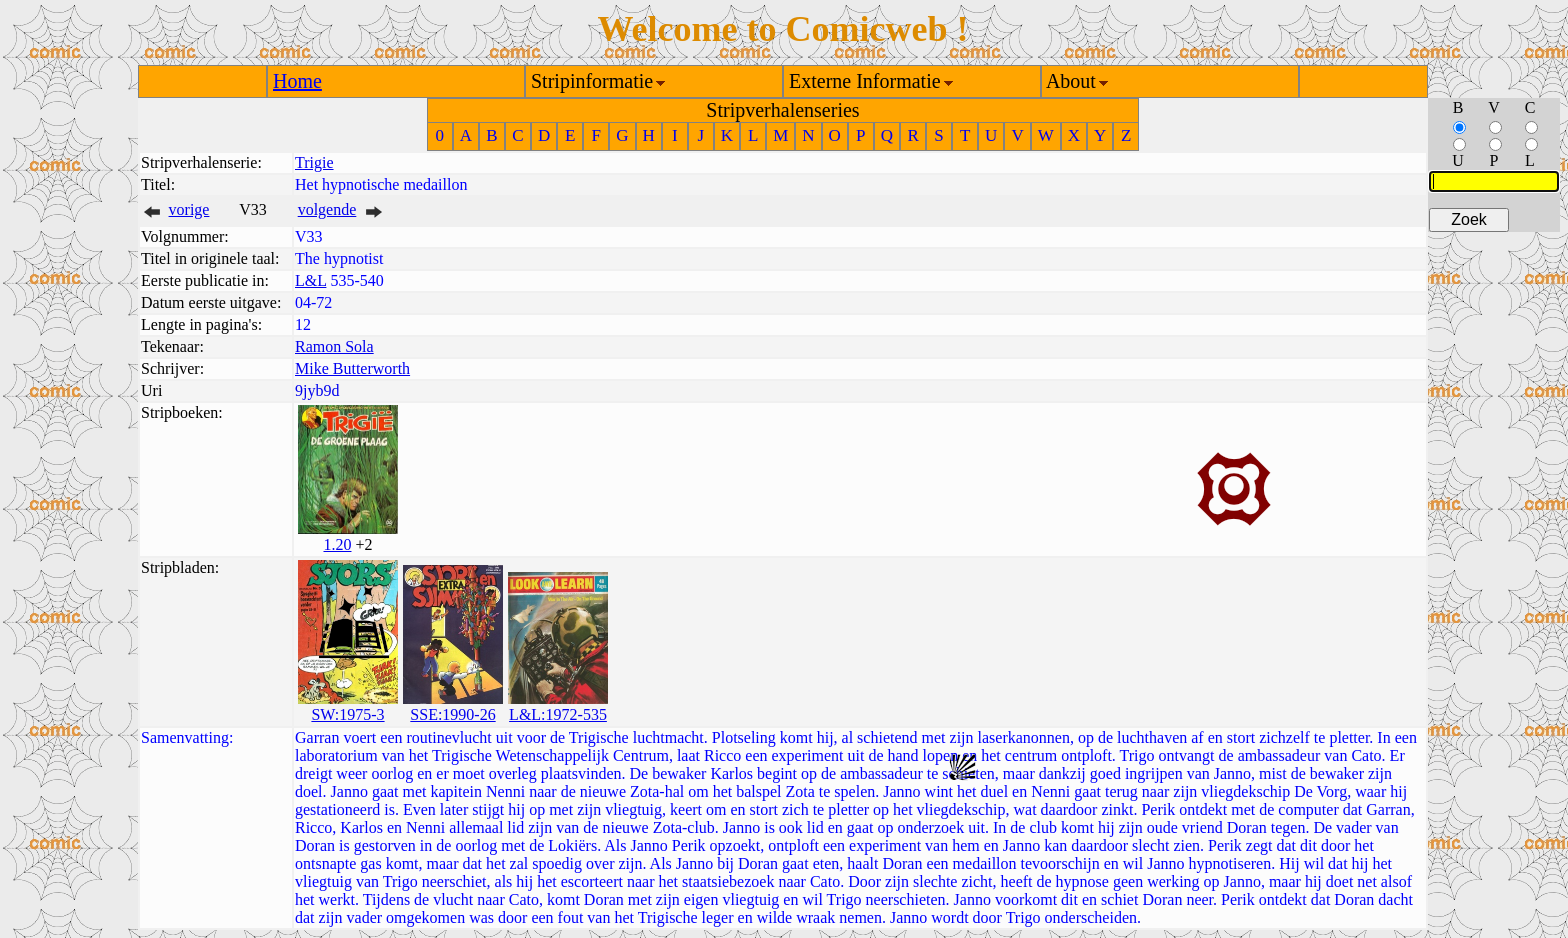 The image size is (1568, 938). Describe the element at coordinates (962, 767) in the screenshot. I see `indicates explosive or hazardous materials` at that location.